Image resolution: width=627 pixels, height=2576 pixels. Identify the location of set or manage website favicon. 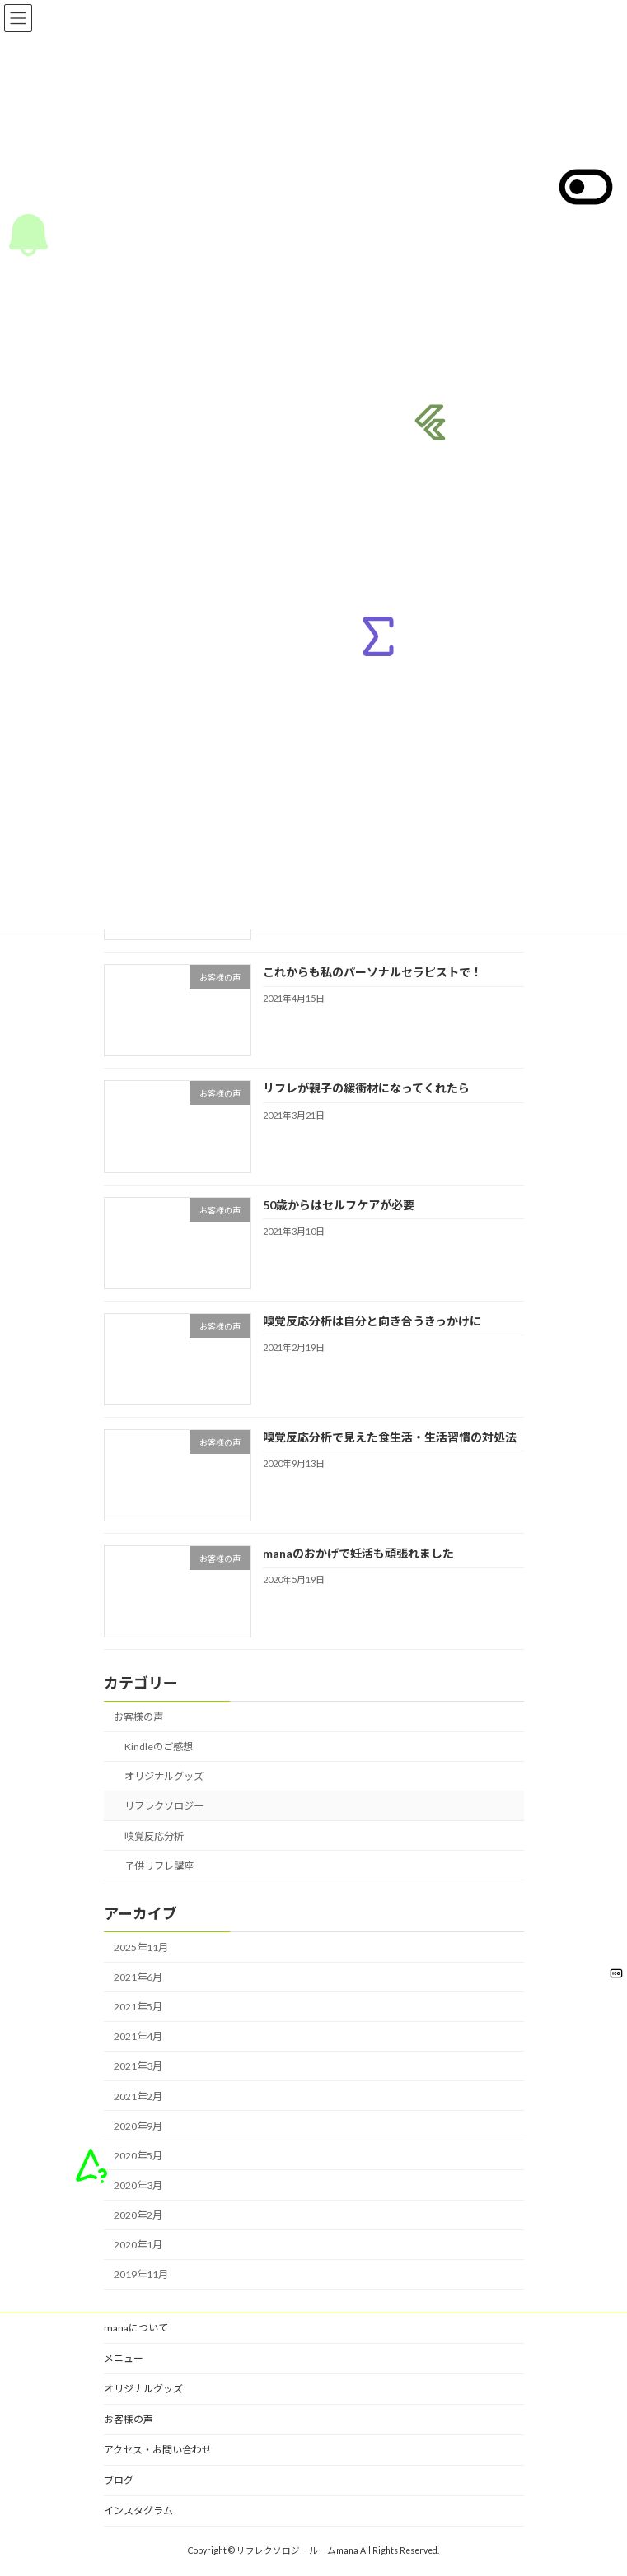
(616, 1973).